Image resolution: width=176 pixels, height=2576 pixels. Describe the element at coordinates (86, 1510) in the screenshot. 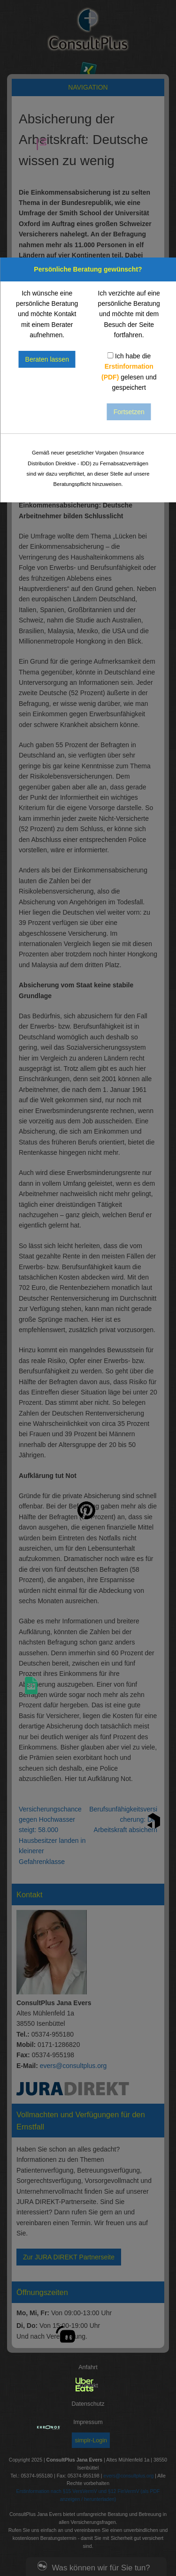

I see `open Pinterest app` at that location.